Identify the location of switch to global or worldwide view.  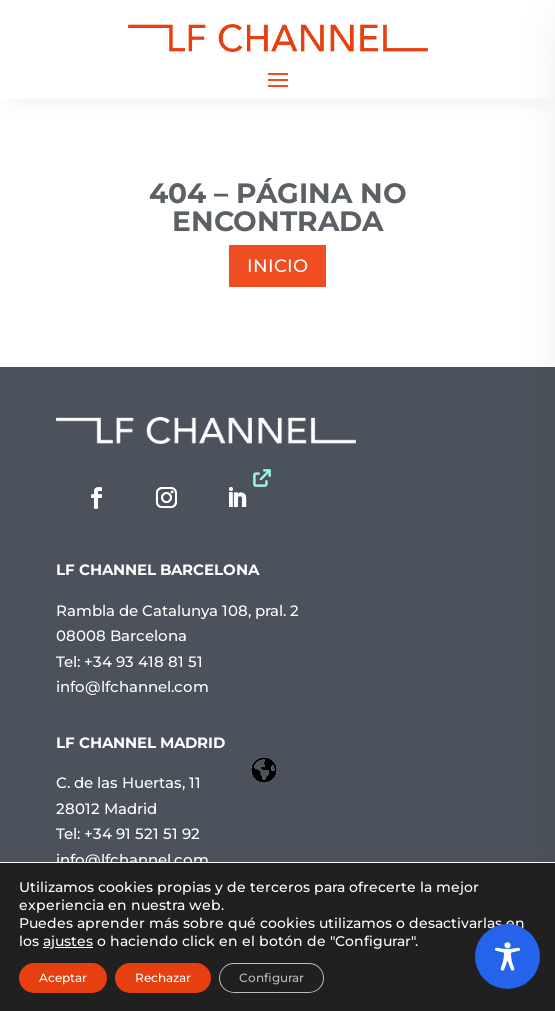
(264, 770).